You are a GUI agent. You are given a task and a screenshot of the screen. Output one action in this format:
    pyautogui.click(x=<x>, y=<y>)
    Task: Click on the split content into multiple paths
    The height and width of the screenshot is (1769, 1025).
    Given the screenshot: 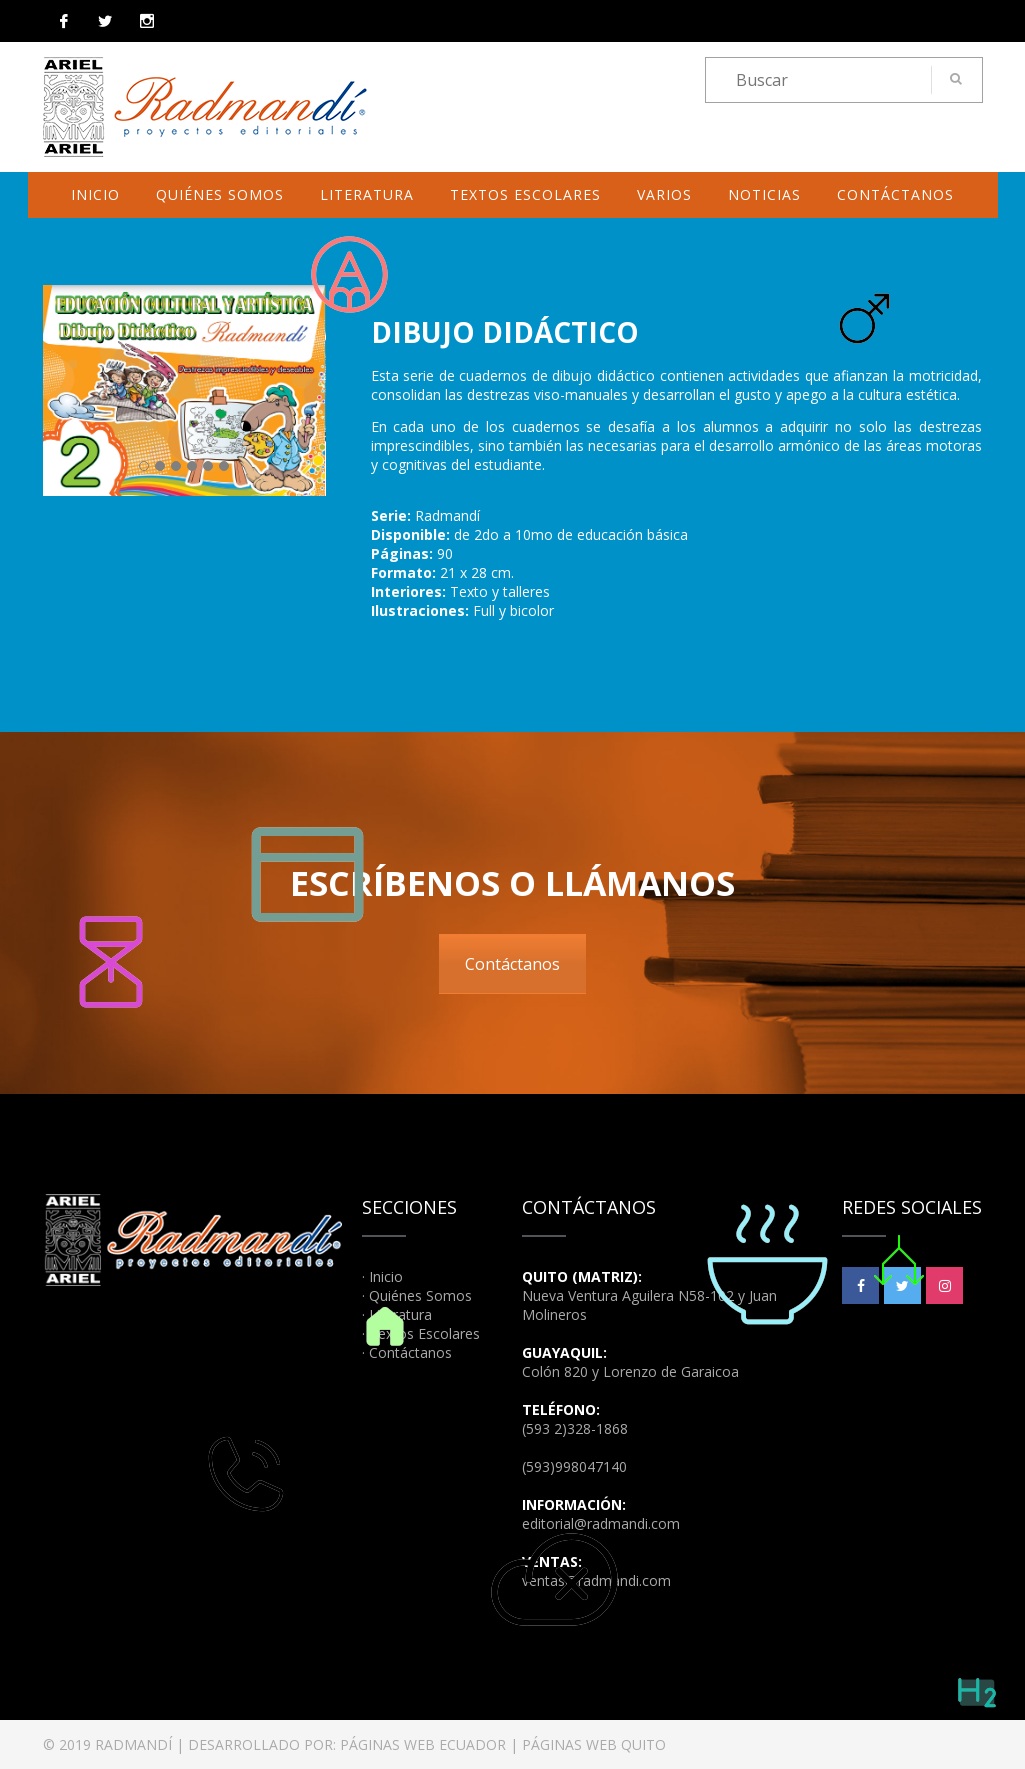 What is the action you would take?
    pyautogui.click(x=899, y=1262)
    